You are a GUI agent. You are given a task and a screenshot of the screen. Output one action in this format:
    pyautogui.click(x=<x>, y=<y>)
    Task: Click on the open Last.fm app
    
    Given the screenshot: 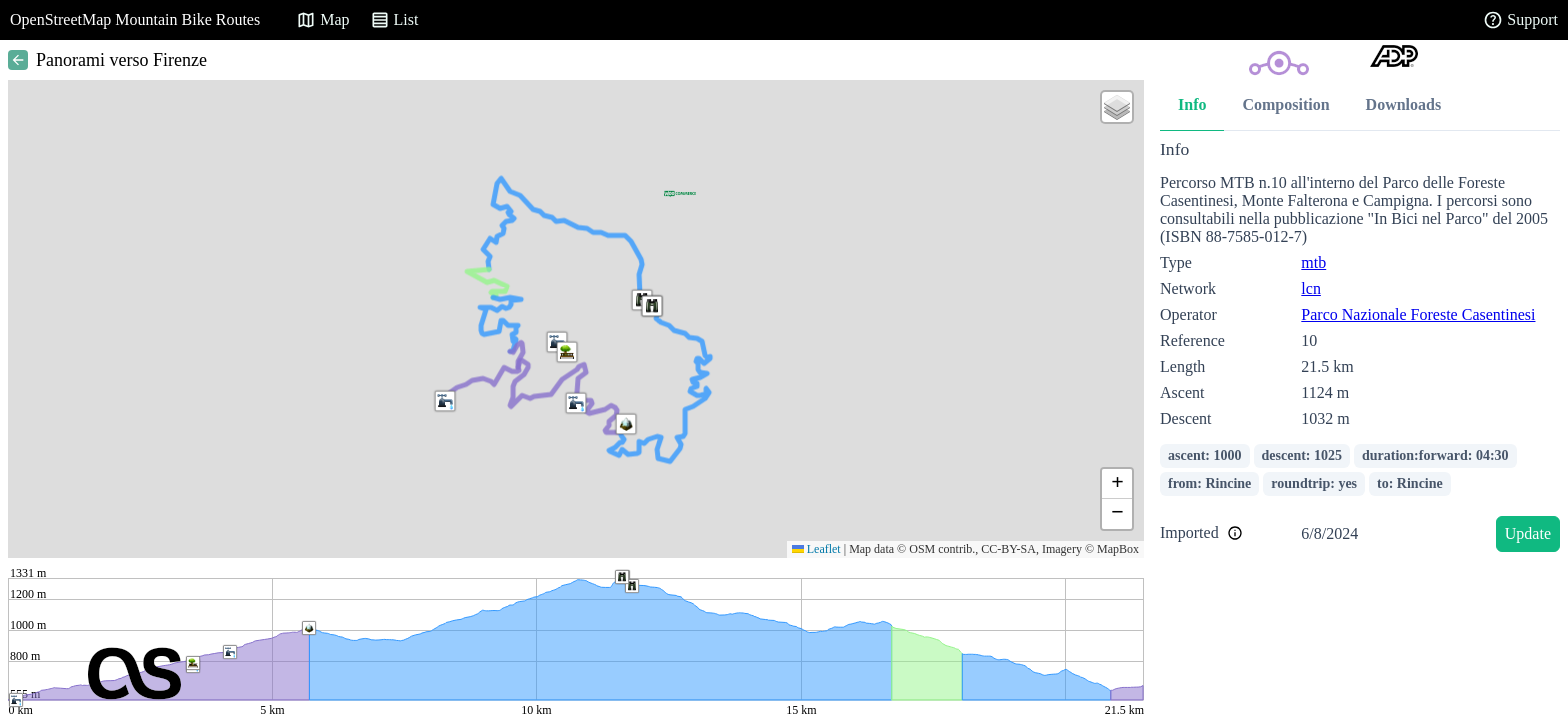 What is the action you would take?
    pyautogui.click(x=134, y=673)
    